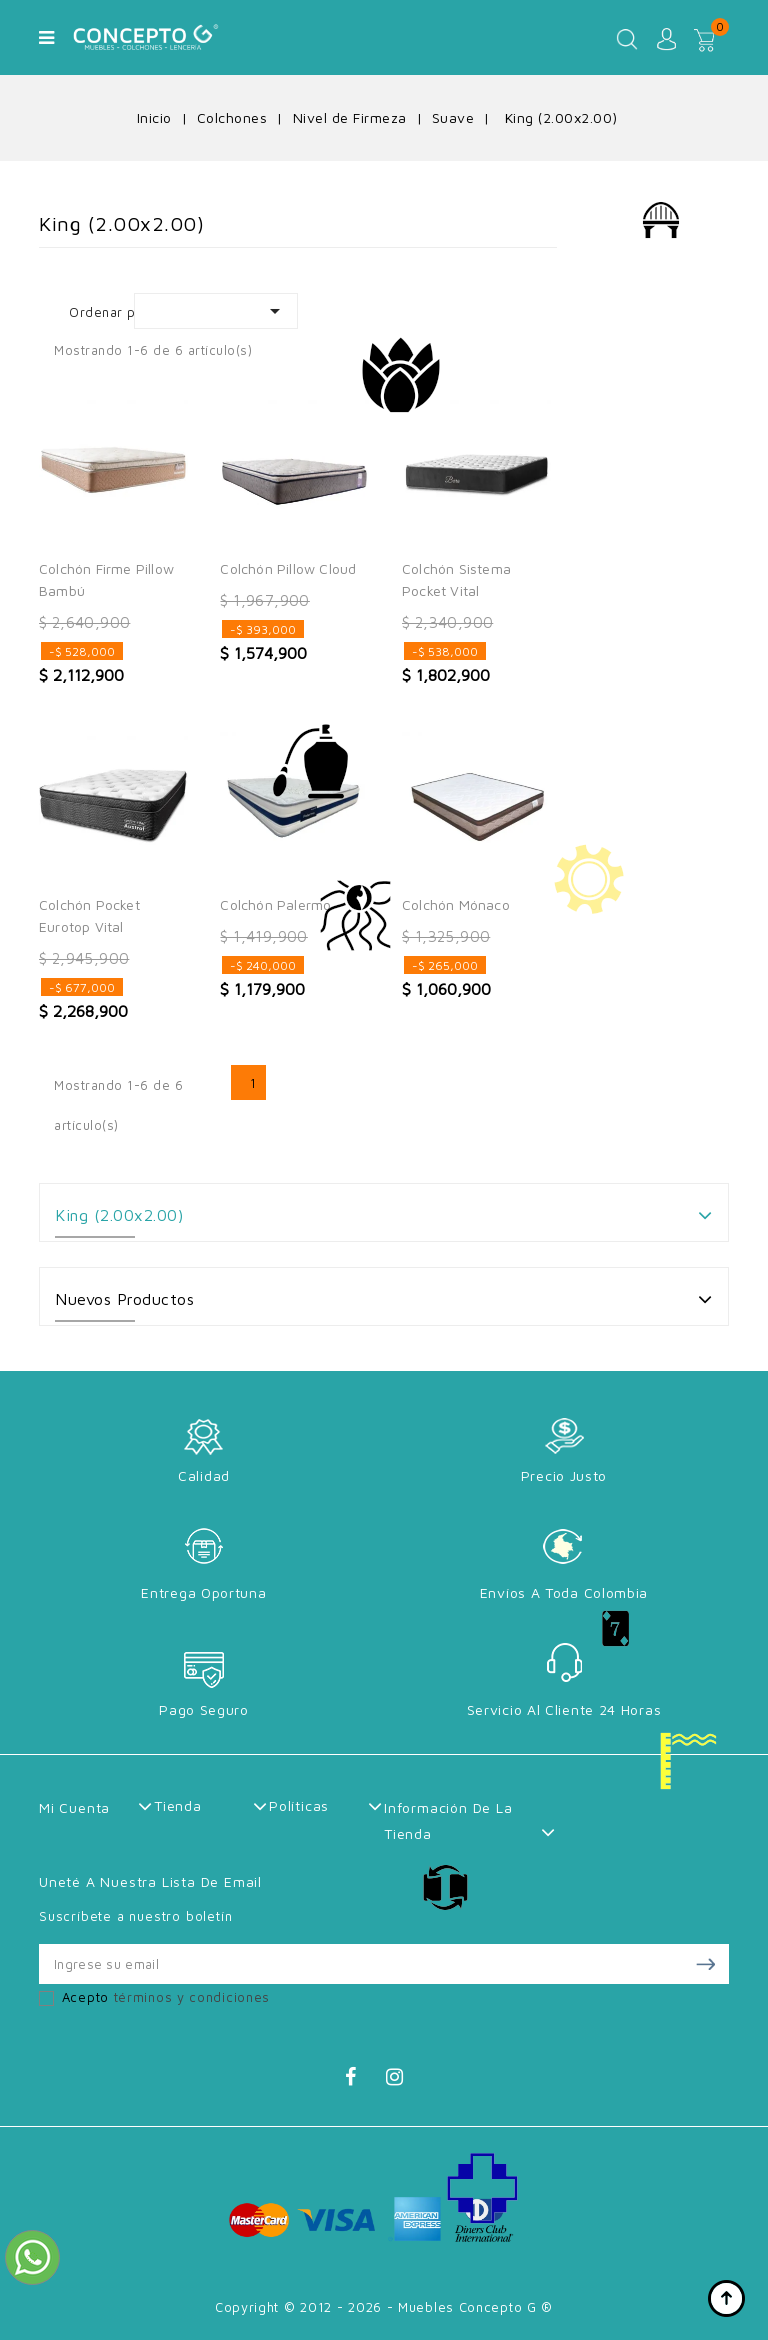 The width and height of the screenshot is (768, 2340). Describe the element at coordinates (401, 373) in the screenshot. I see `access meditation or mindfulness features` at that location.